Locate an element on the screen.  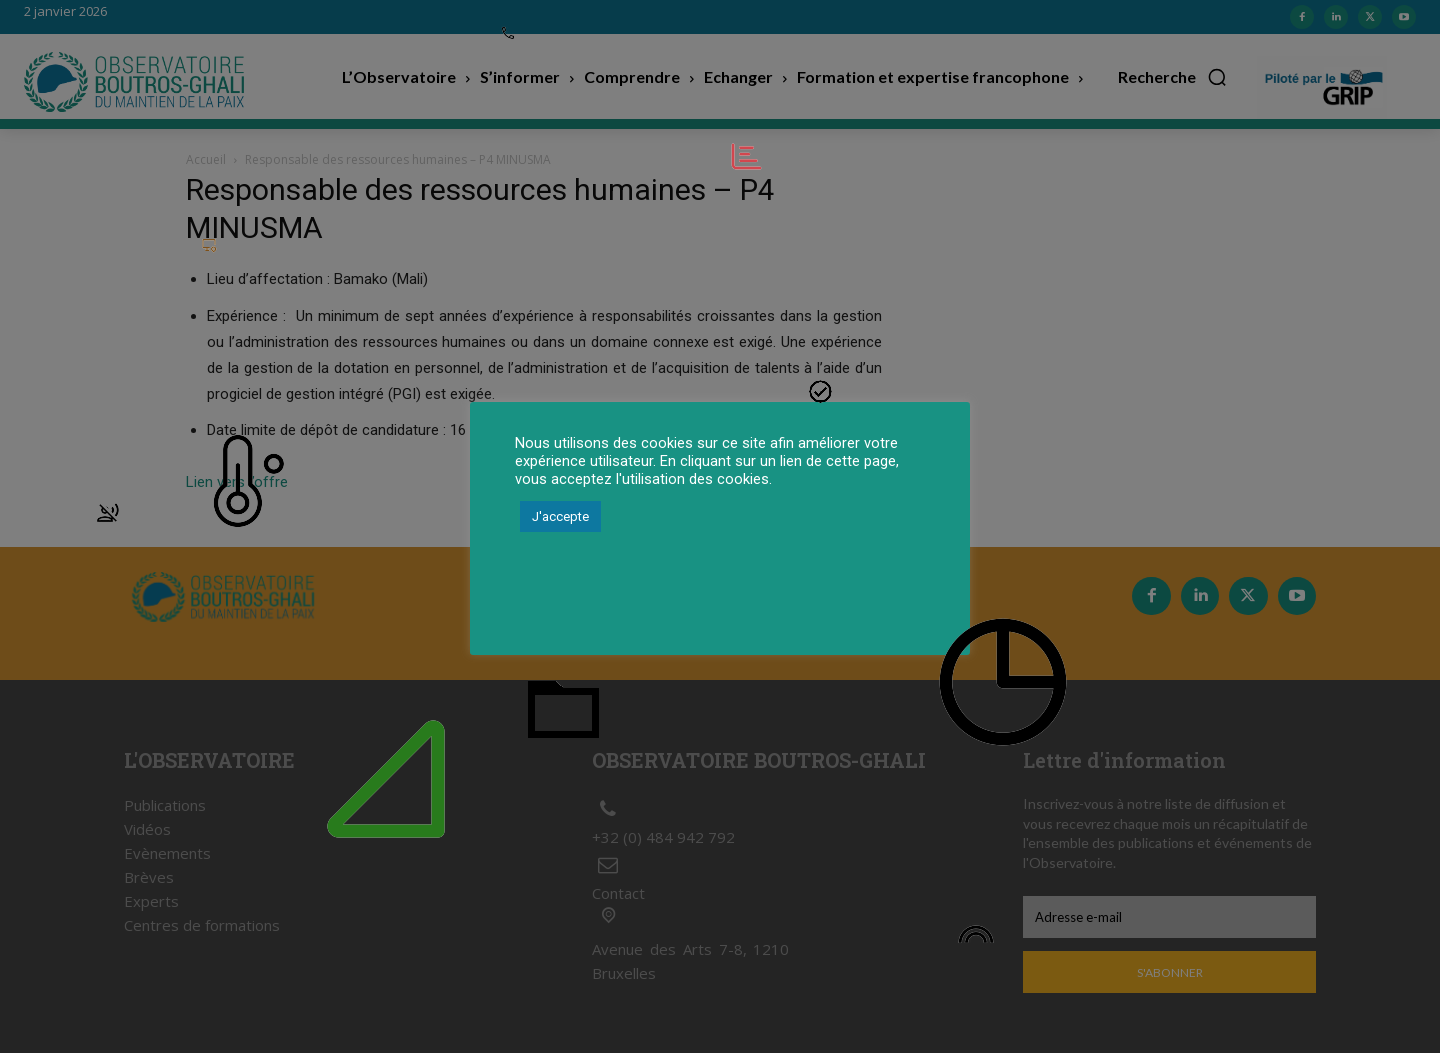
pin this device to your workspace is located at coordinates (209, 245).